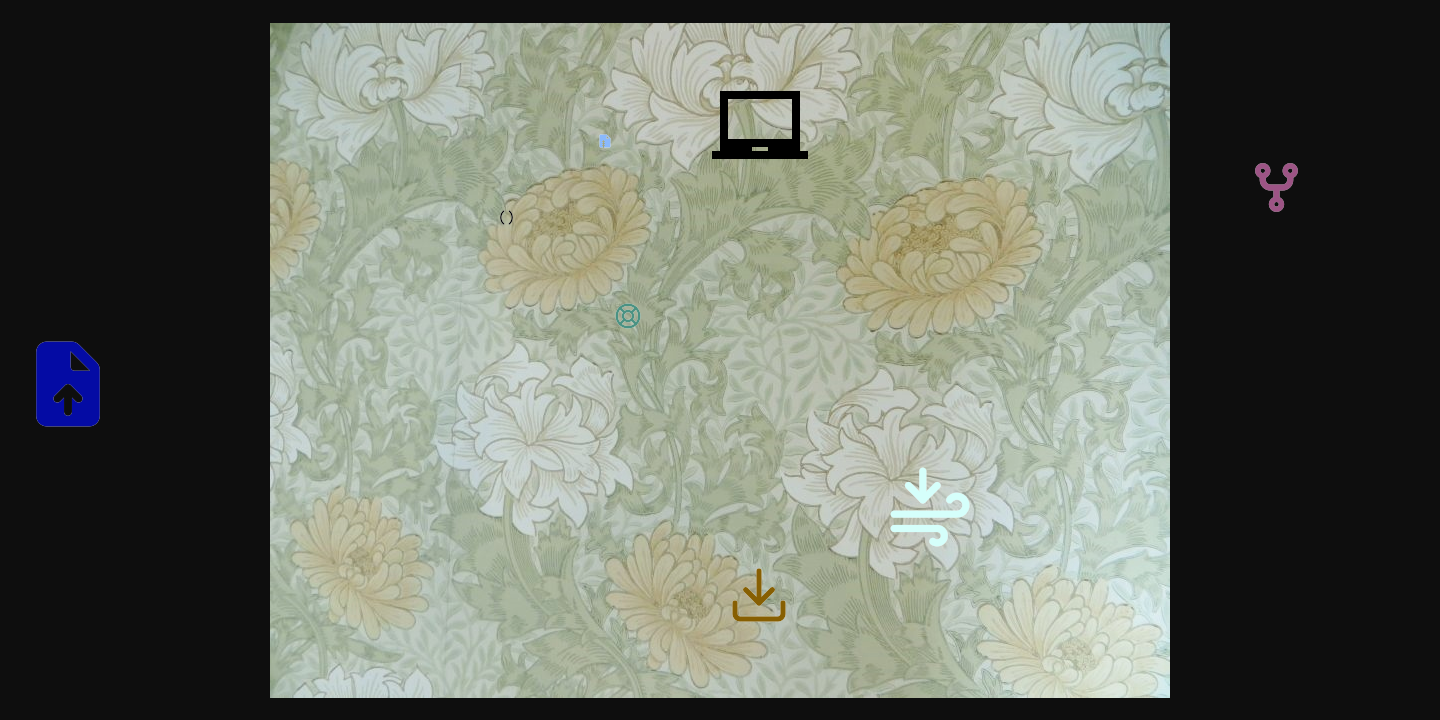 The image size is (1440, 720). Describe the element at coordinates (628, 316) in the screenshot. I see `access help or support center` at that location.